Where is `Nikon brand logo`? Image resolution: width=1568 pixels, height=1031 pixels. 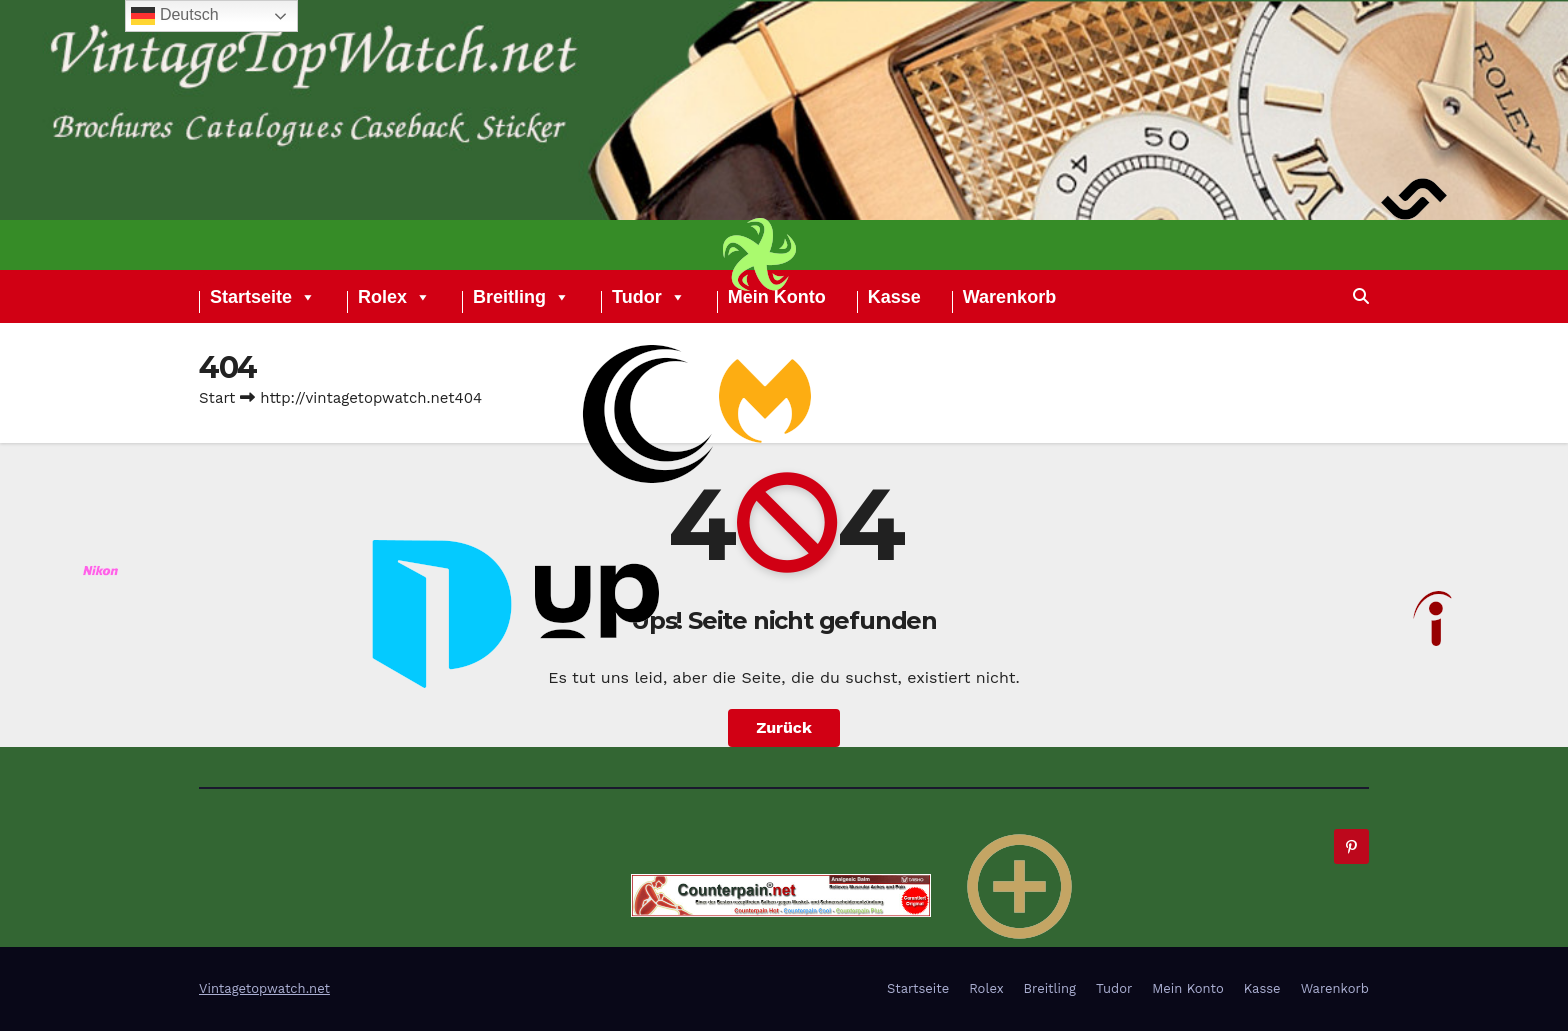
Nikon brand logo is located at coordinates (100, 570).